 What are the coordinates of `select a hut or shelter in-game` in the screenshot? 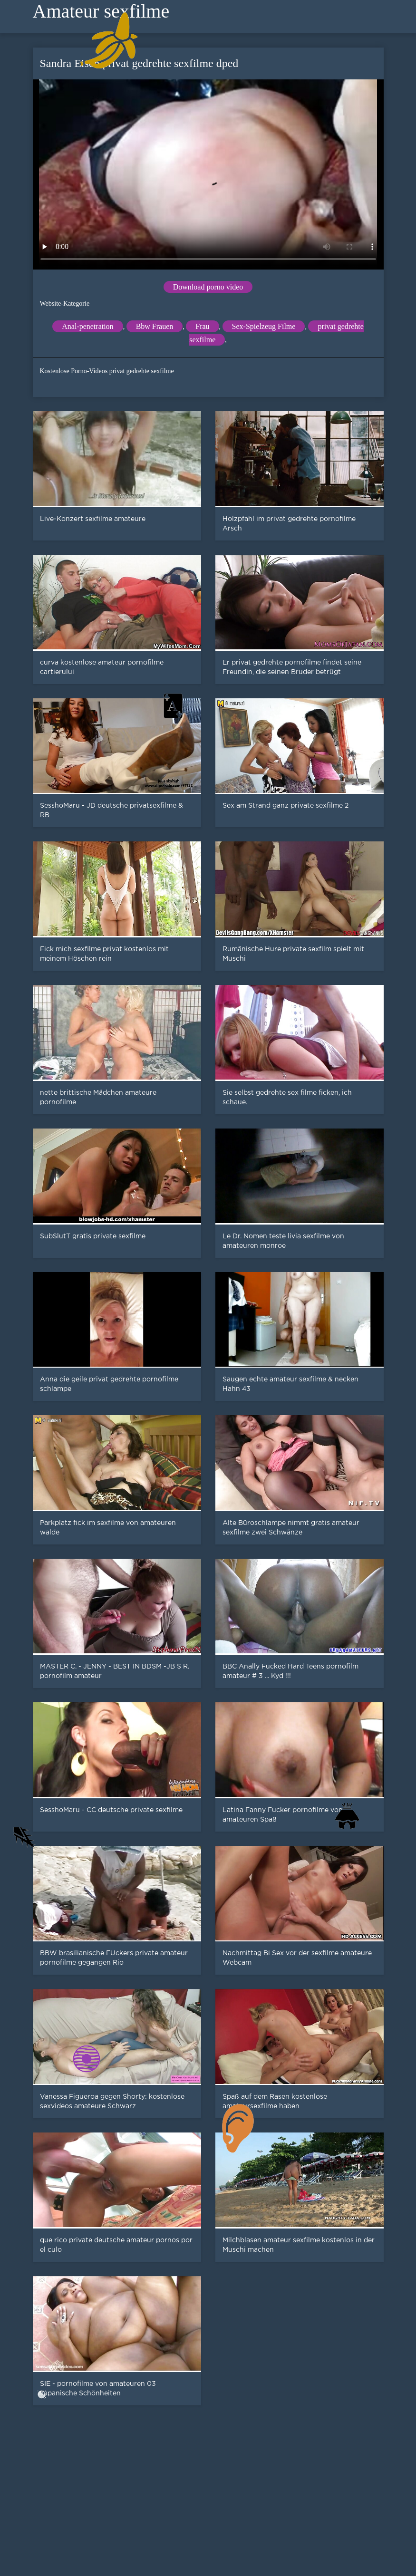 It's located at (347, 1816).